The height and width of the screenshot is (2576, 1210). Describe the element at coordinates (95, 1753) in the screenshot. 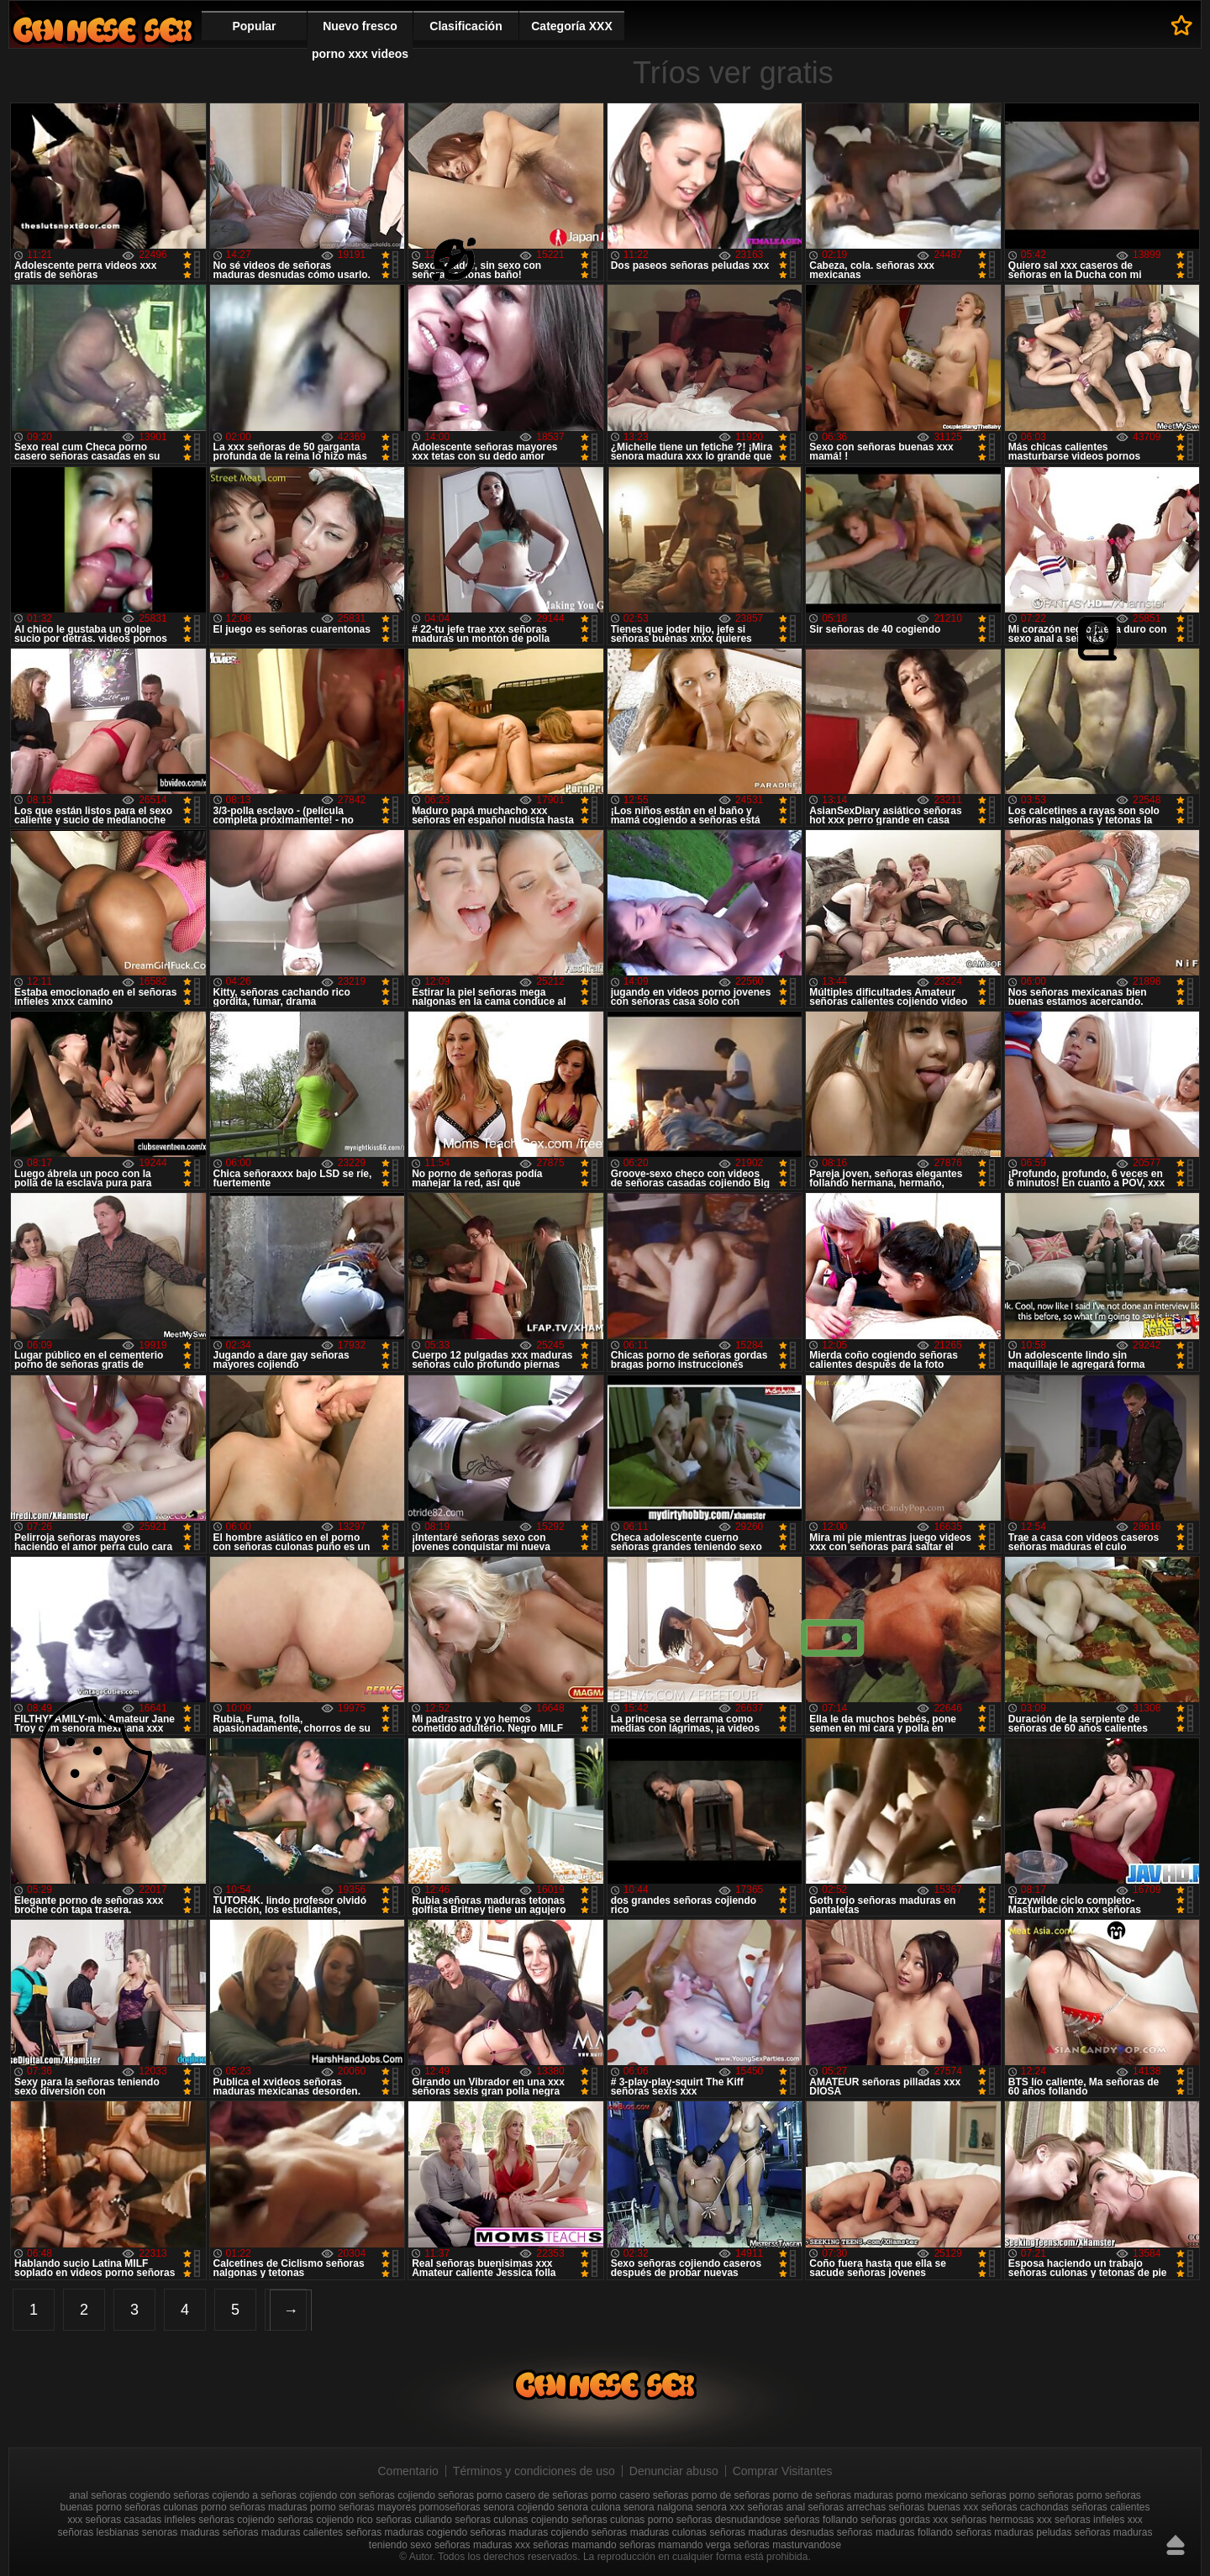

I see `manage cookie preferences and privacy settings` at that location.